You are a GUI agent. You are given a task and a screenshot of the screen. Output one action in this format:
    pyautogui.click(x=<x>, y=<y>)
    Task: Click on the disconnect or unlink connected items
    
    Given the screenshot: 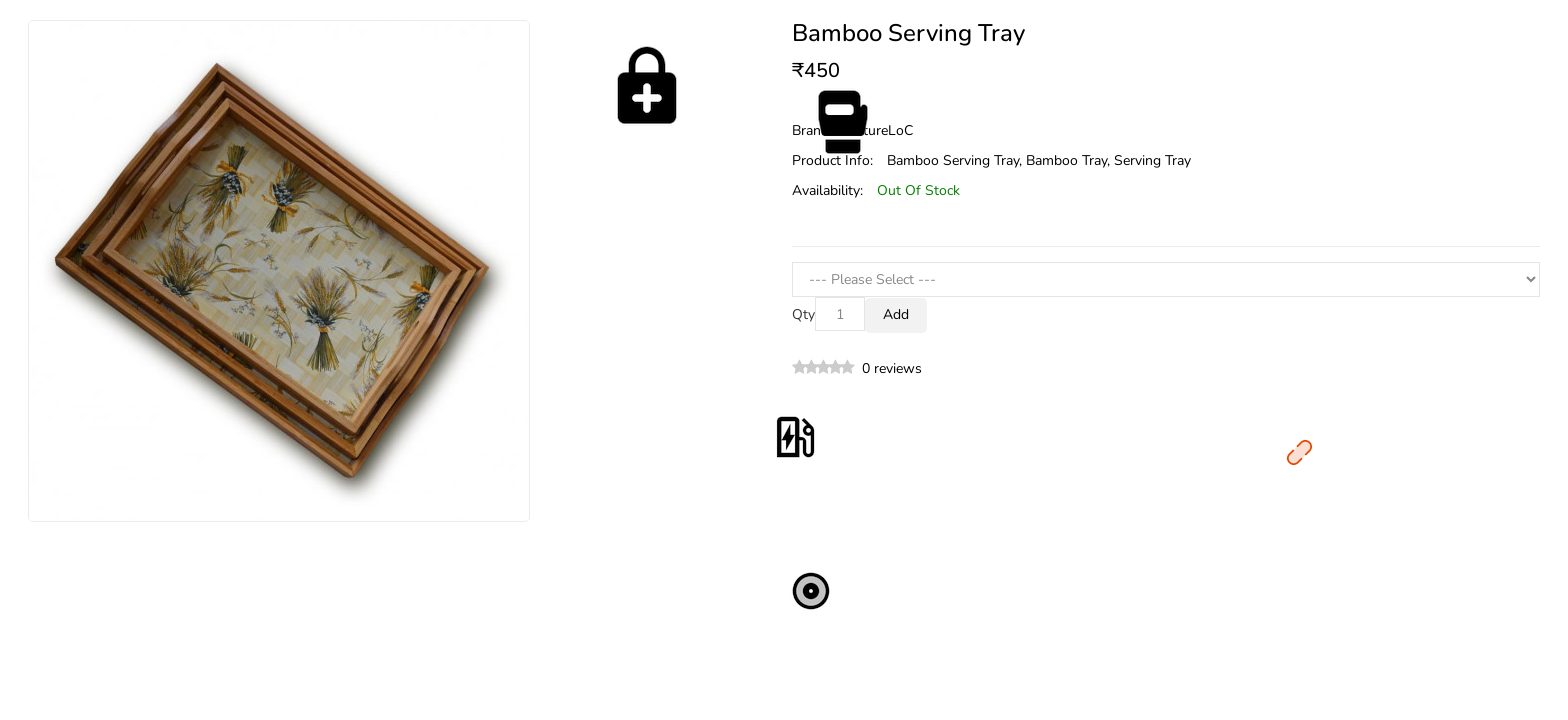 What is the action you would take?
    pyautogui.click(x=1299, y=452)
    